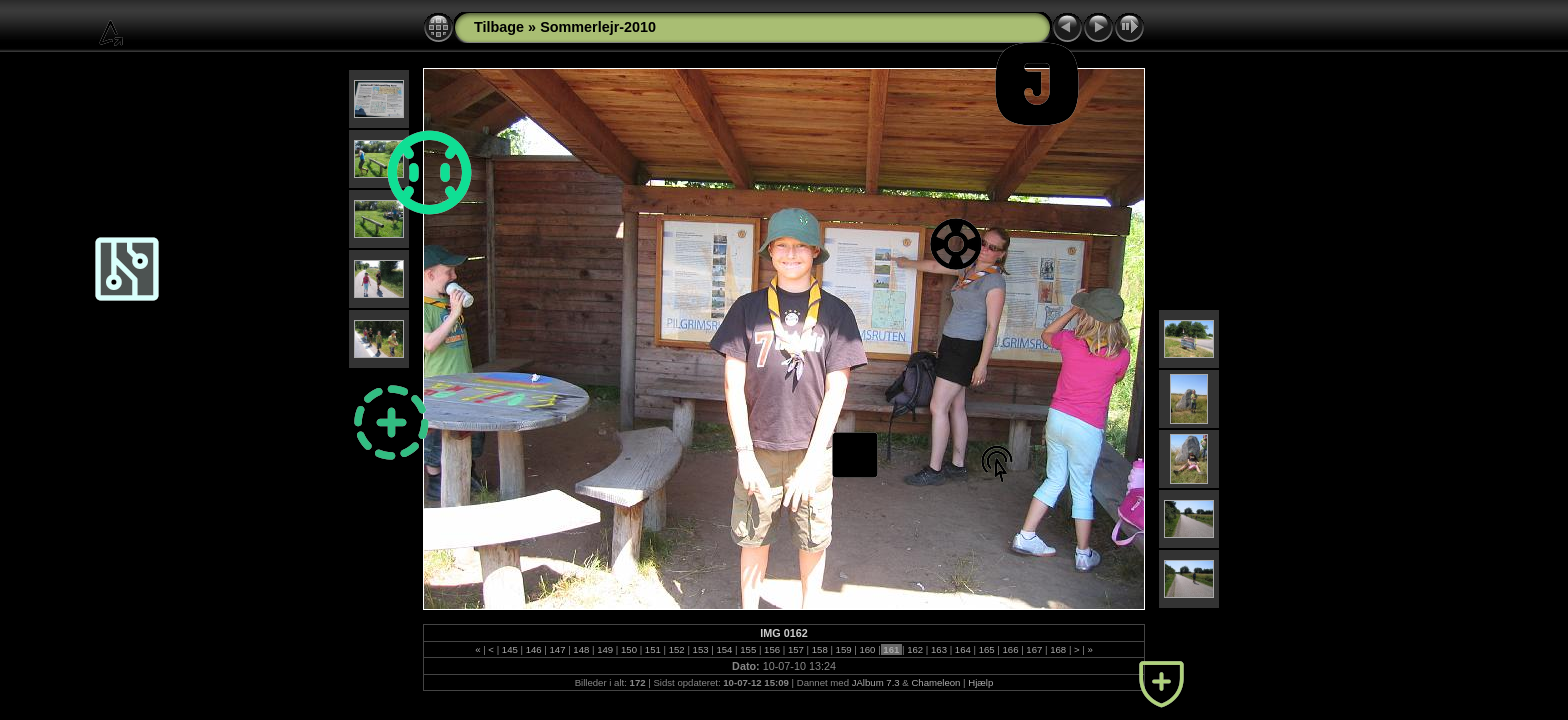  What do you see at coordinates (429, 172) in the screenshot?
I see `view baseball scores or stats` at bounding box center [429, 172].